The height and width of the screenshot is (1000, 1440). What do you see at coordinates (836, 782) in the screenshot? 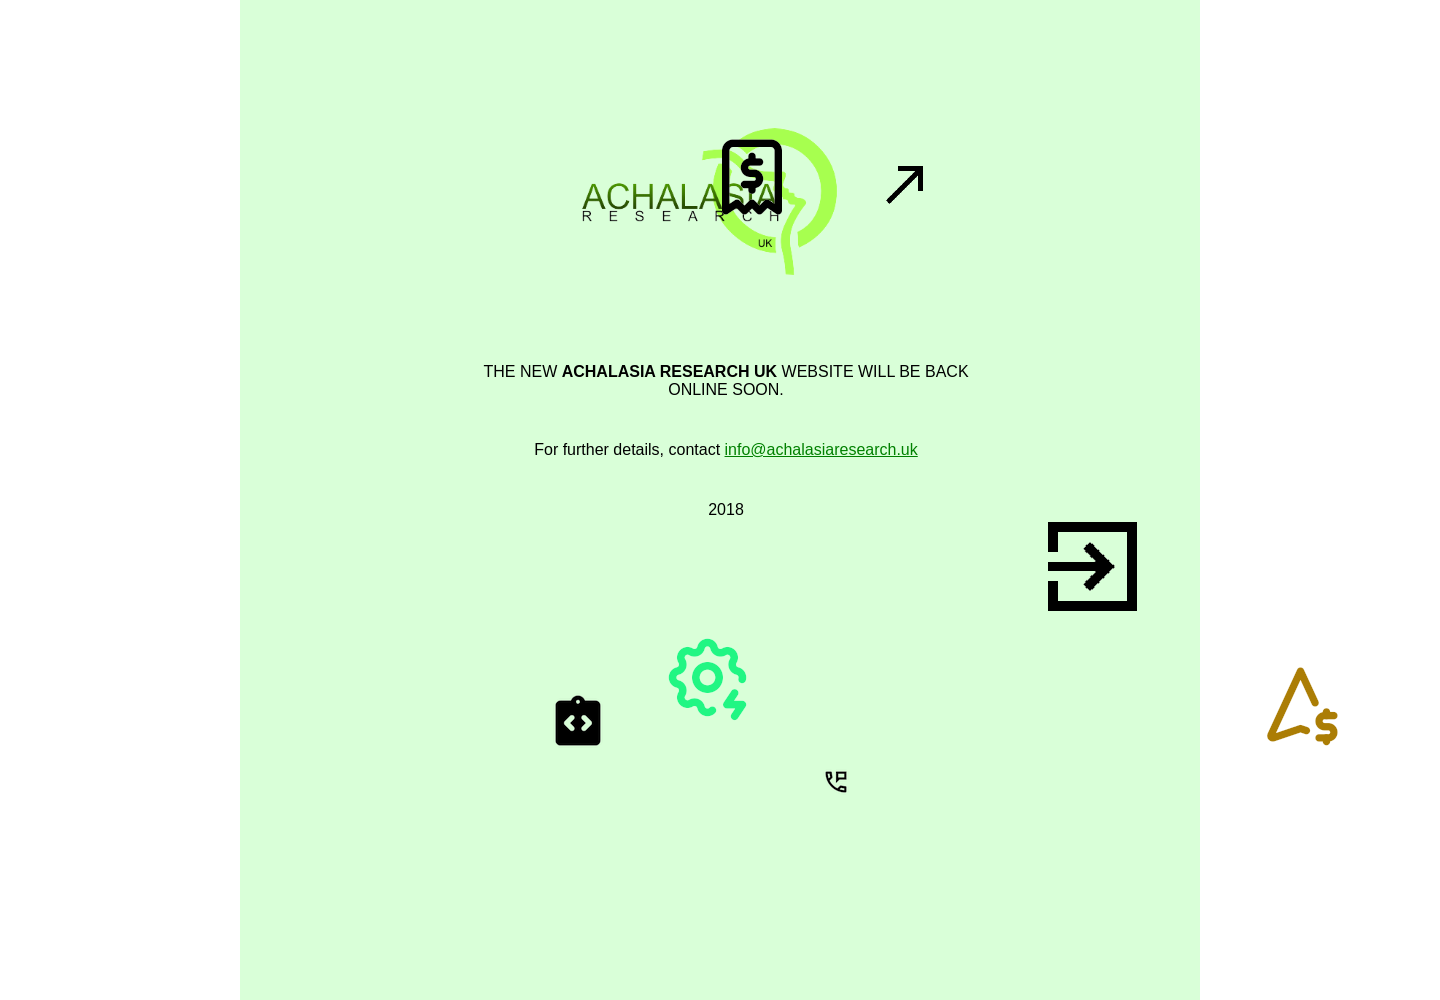
I see `access voicemail or phone messages` at bounding box center [836, 782].